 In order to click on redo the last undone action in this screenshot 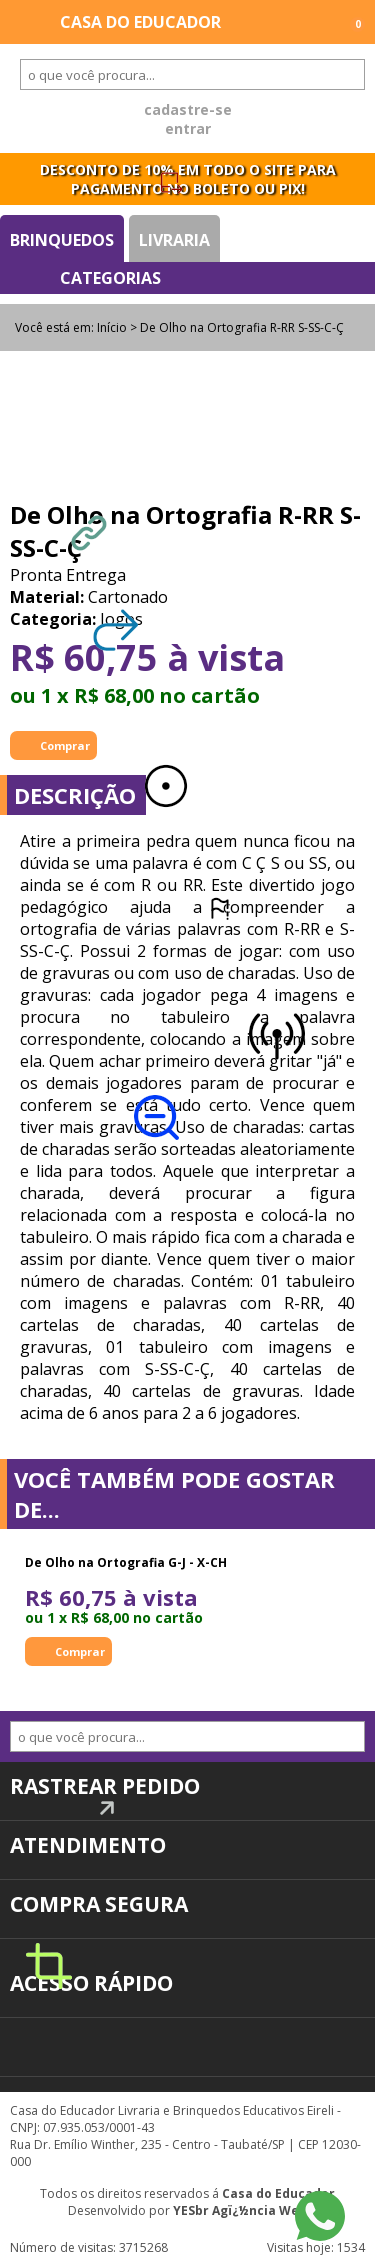, I will do `click(115, 631)`.